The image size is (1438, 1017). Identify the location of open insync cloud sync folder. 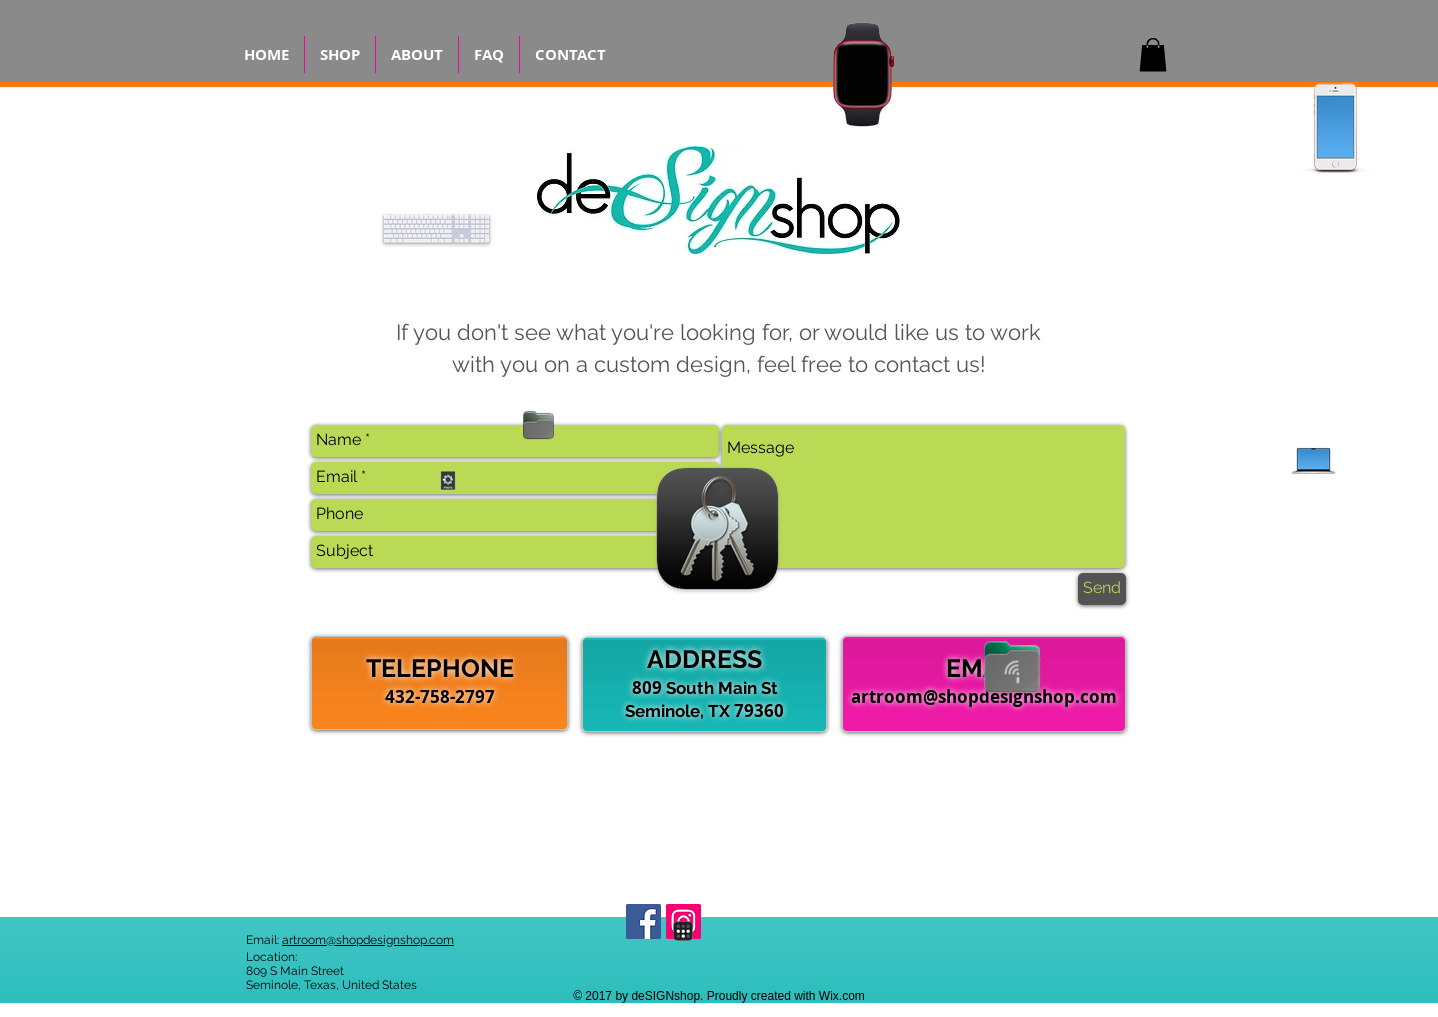
(1012, 667).